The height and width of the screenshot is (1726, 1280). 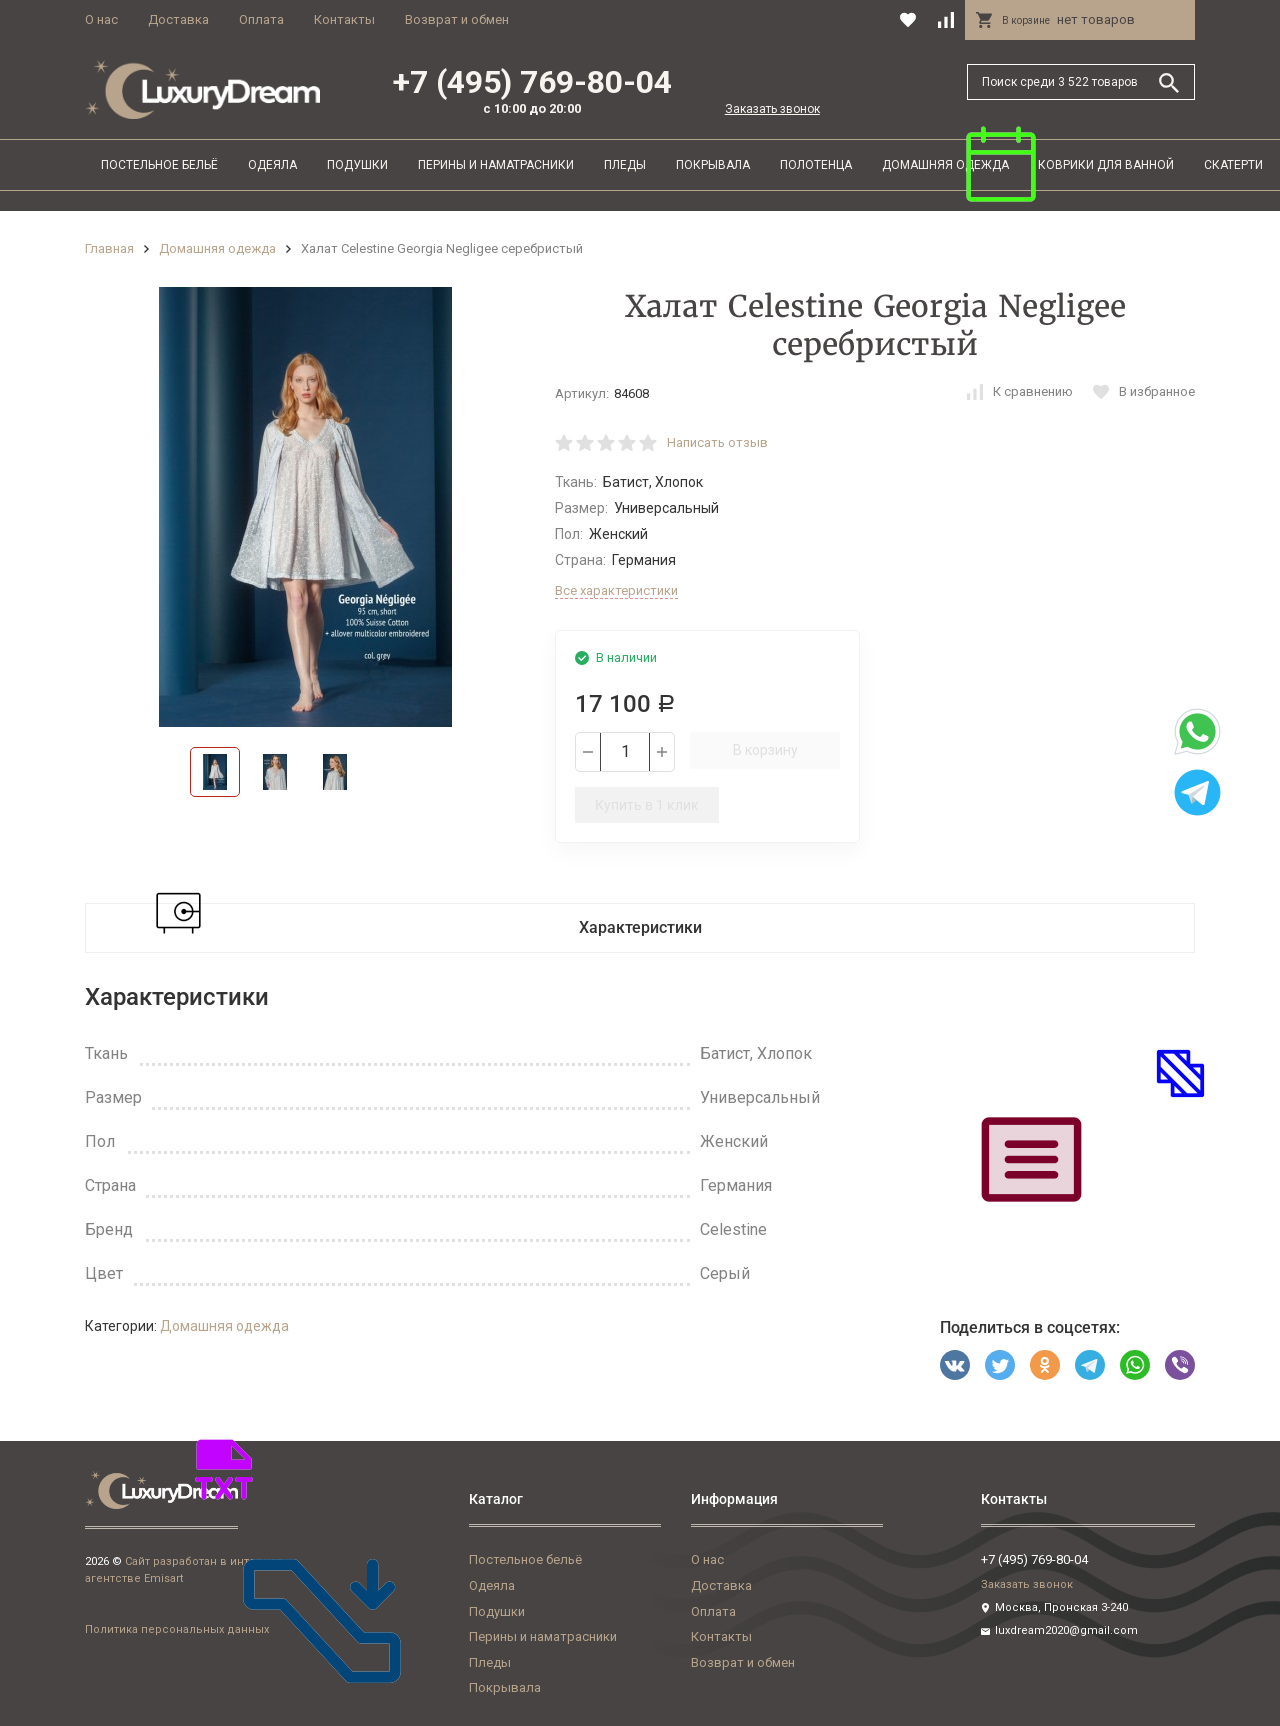 I want to click on view article or document content, so click(x=1031, y=1159).